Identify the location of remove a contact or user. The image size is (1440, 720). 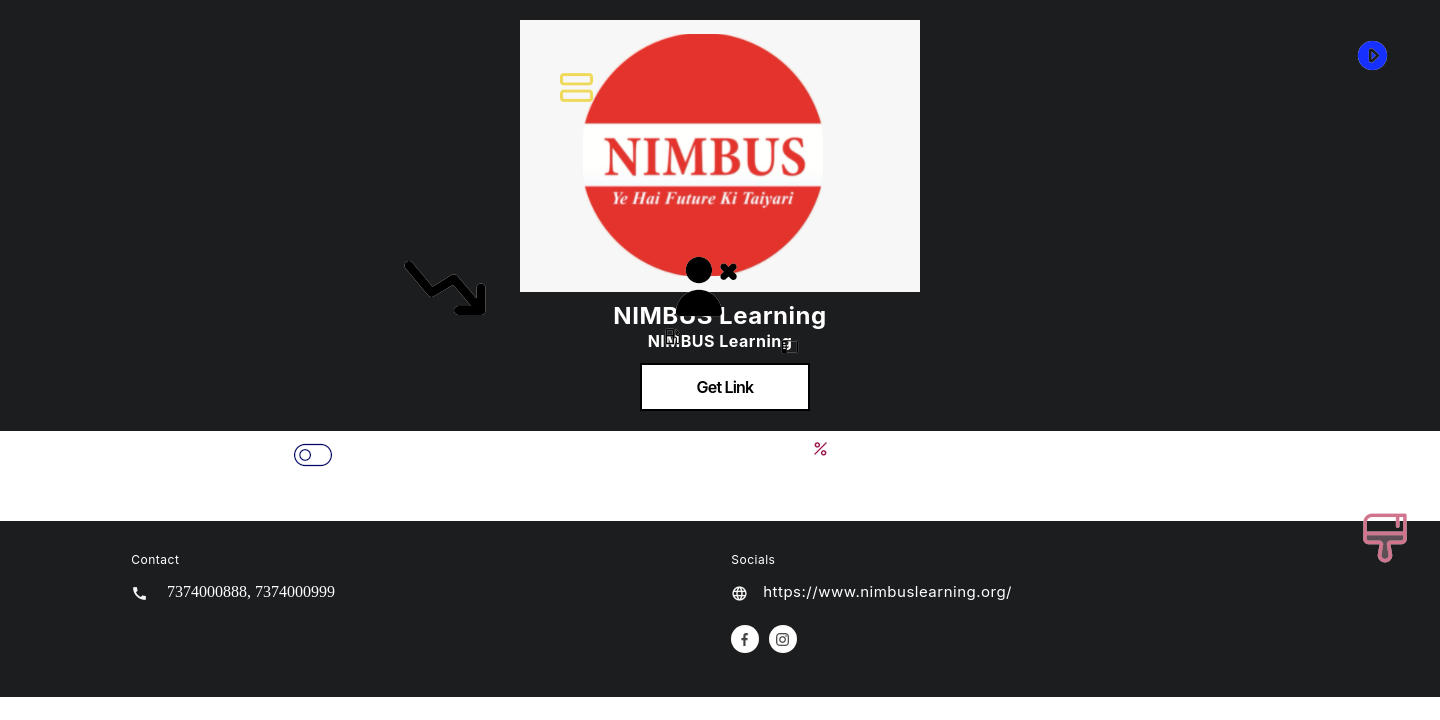
(705, 286).